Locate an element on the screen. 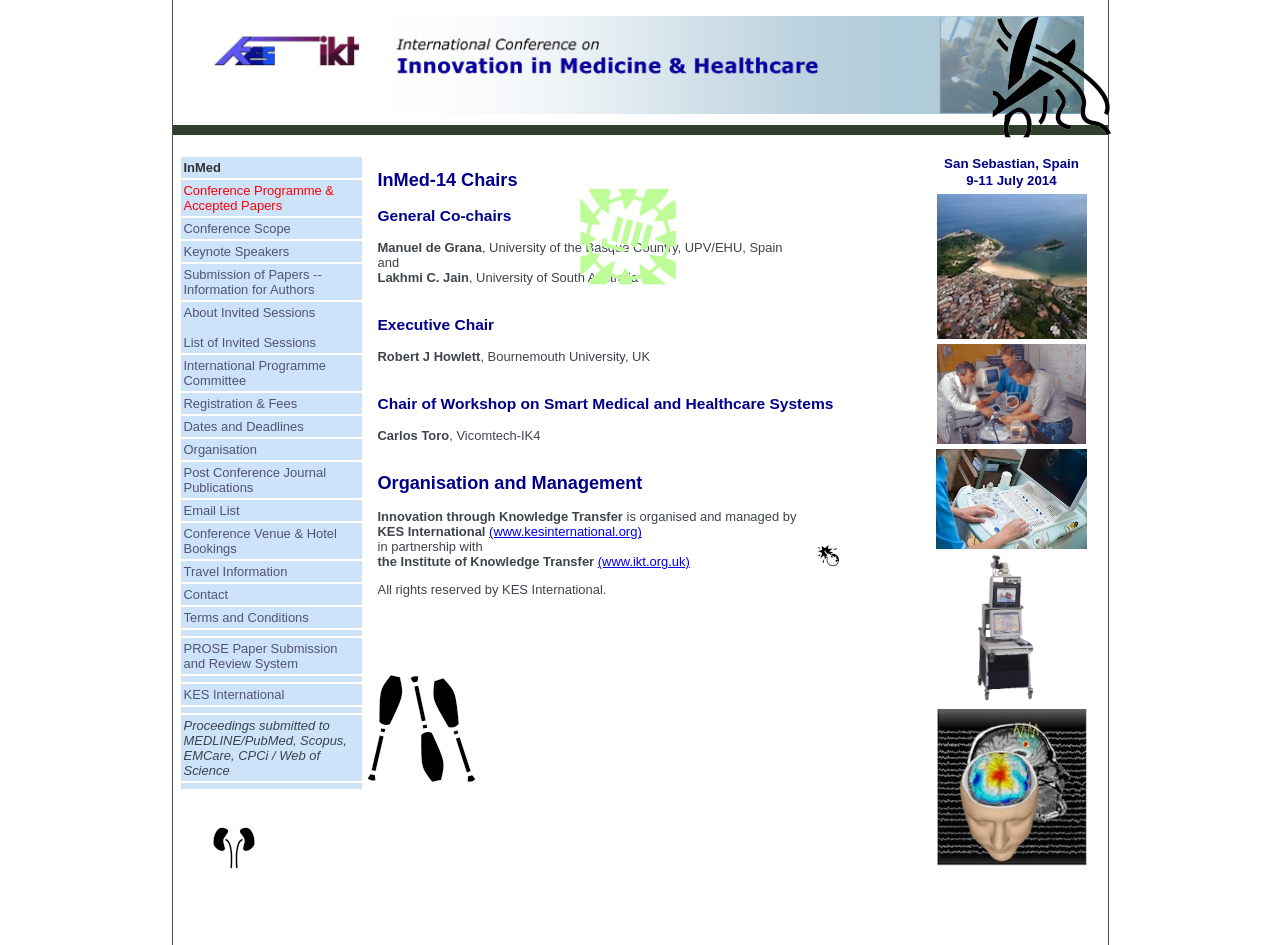  cut or trim hair is located at coordinates (1053, 76).